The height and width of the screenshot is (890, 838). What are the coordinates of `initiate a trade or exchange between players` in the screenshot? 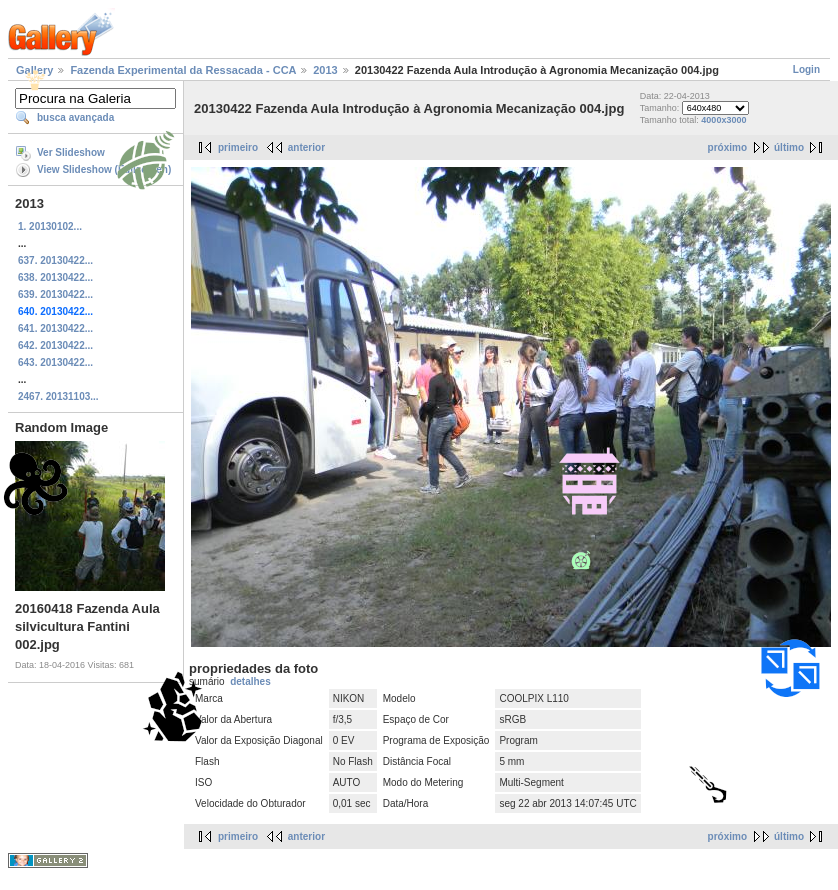 It's located at (790, 668).